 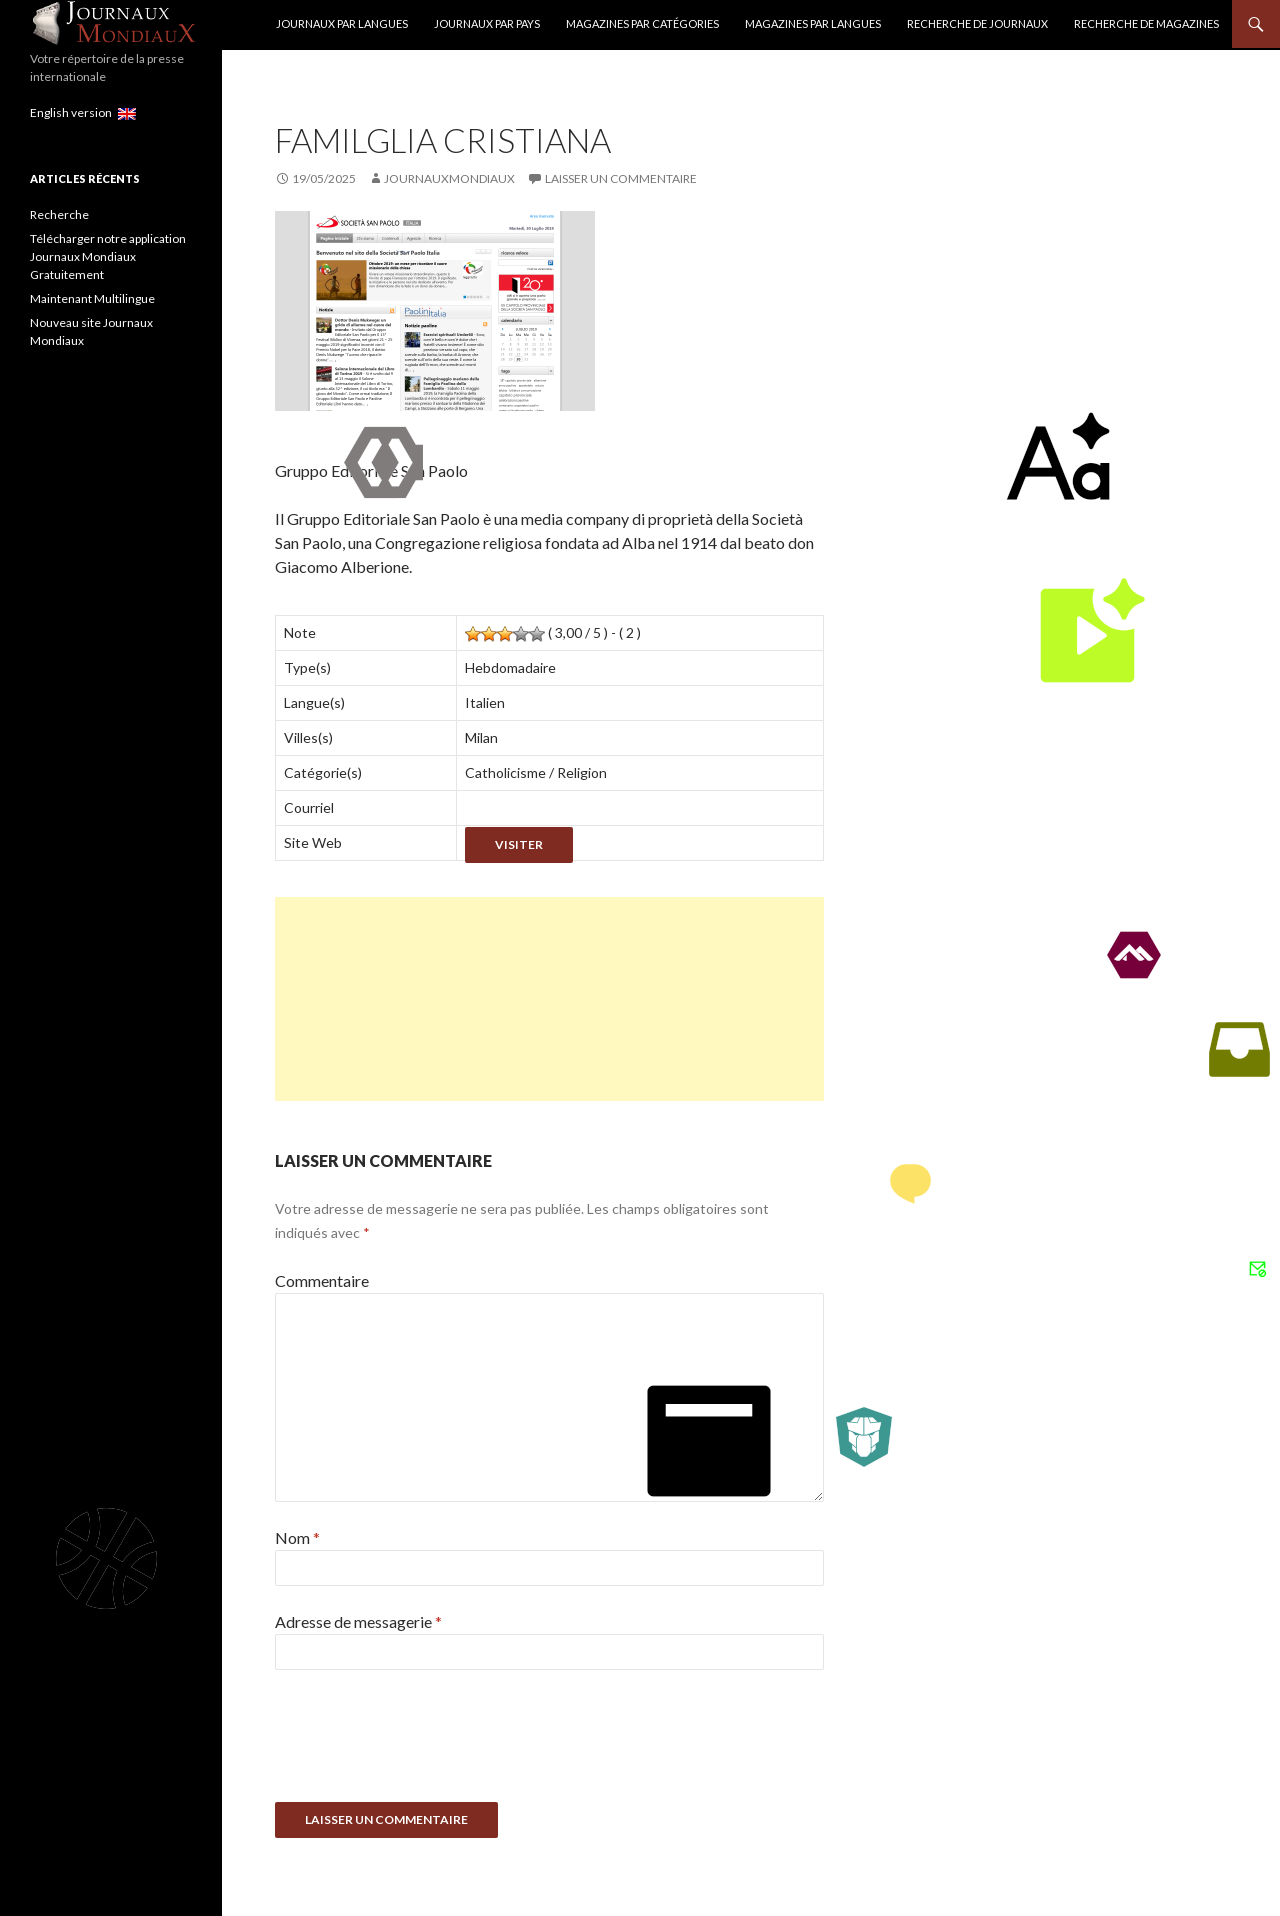 What do you see at coordinates (106, 1558) in the screenshot?
I see `access sports scores and updates` at bounding box center [106, 1558].